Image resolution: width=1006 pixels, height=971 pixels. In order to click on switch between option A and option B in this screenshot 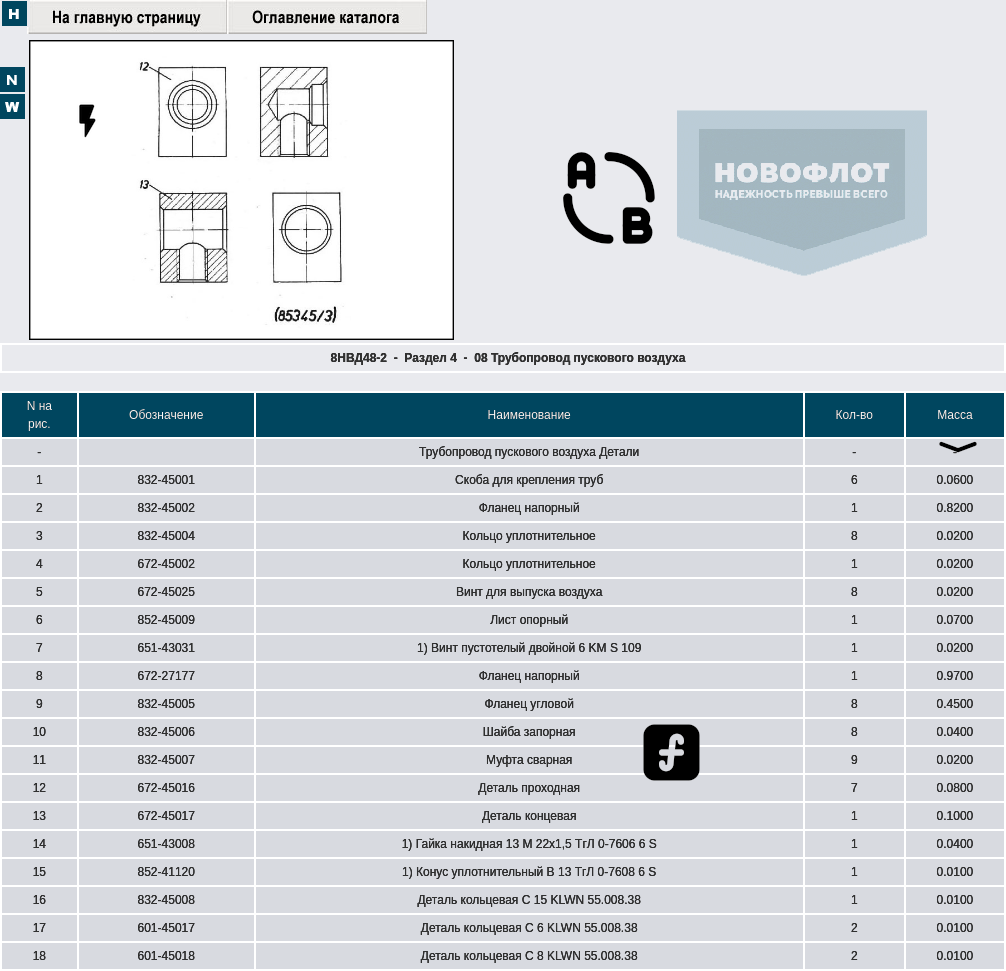, I will do `click(609, 198)`.